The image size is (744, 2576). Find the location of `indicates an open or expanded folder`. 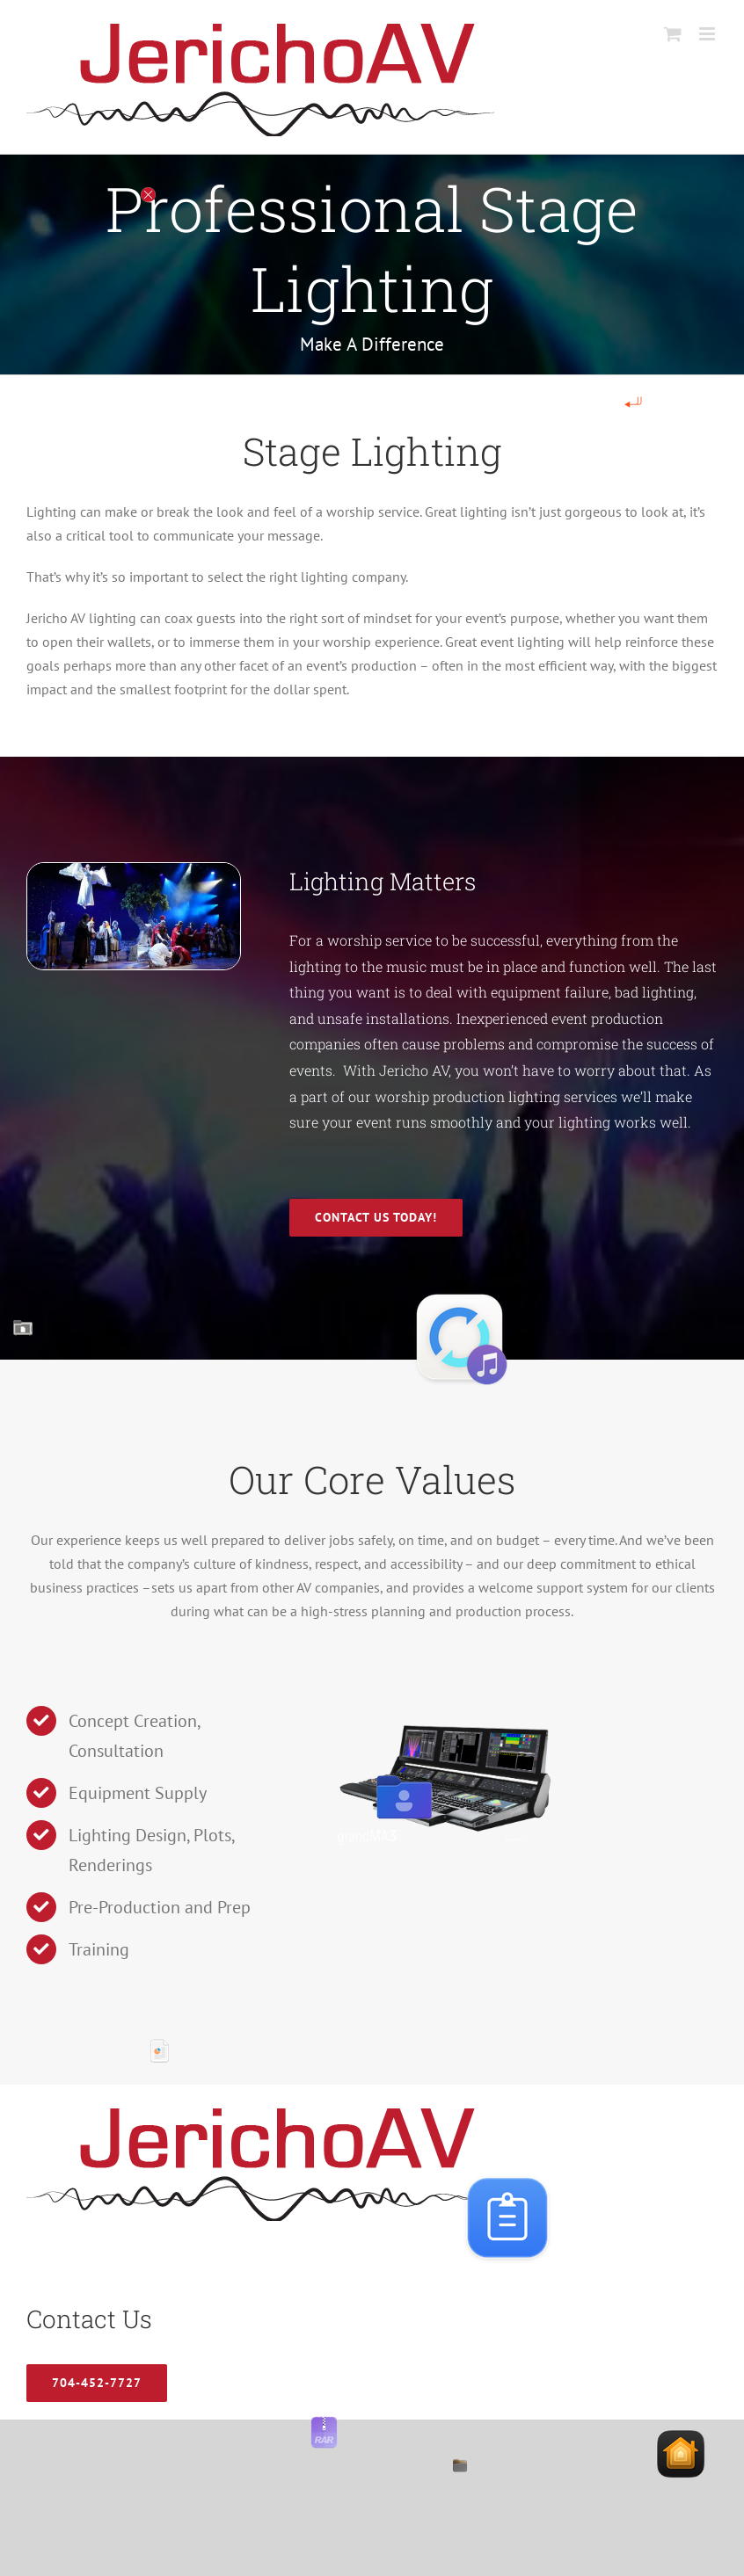

indicates an open or expanded folder is located at coordinates (460, 2465).